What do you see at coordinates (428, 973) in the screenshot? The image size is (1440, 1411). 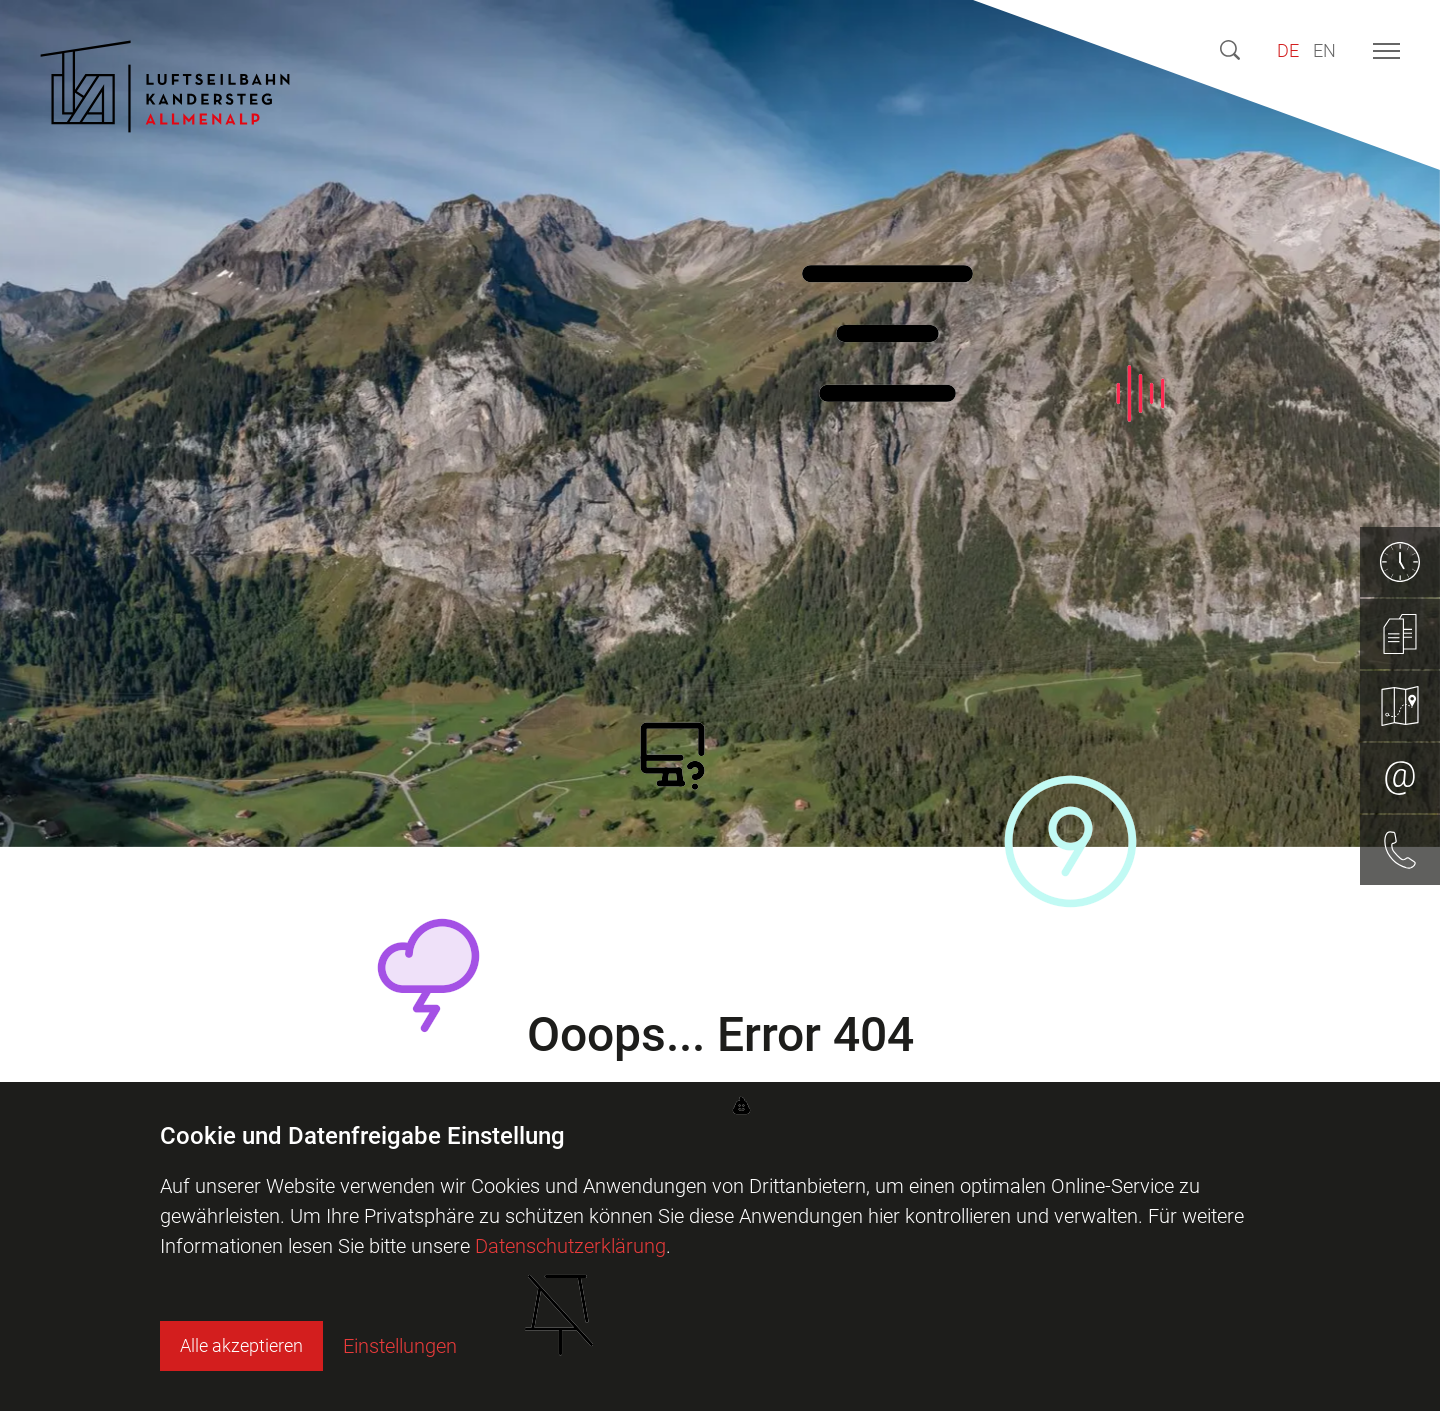 I see `indicates thunderstorm or severe weather conditions` at bounding box center [428, 973].